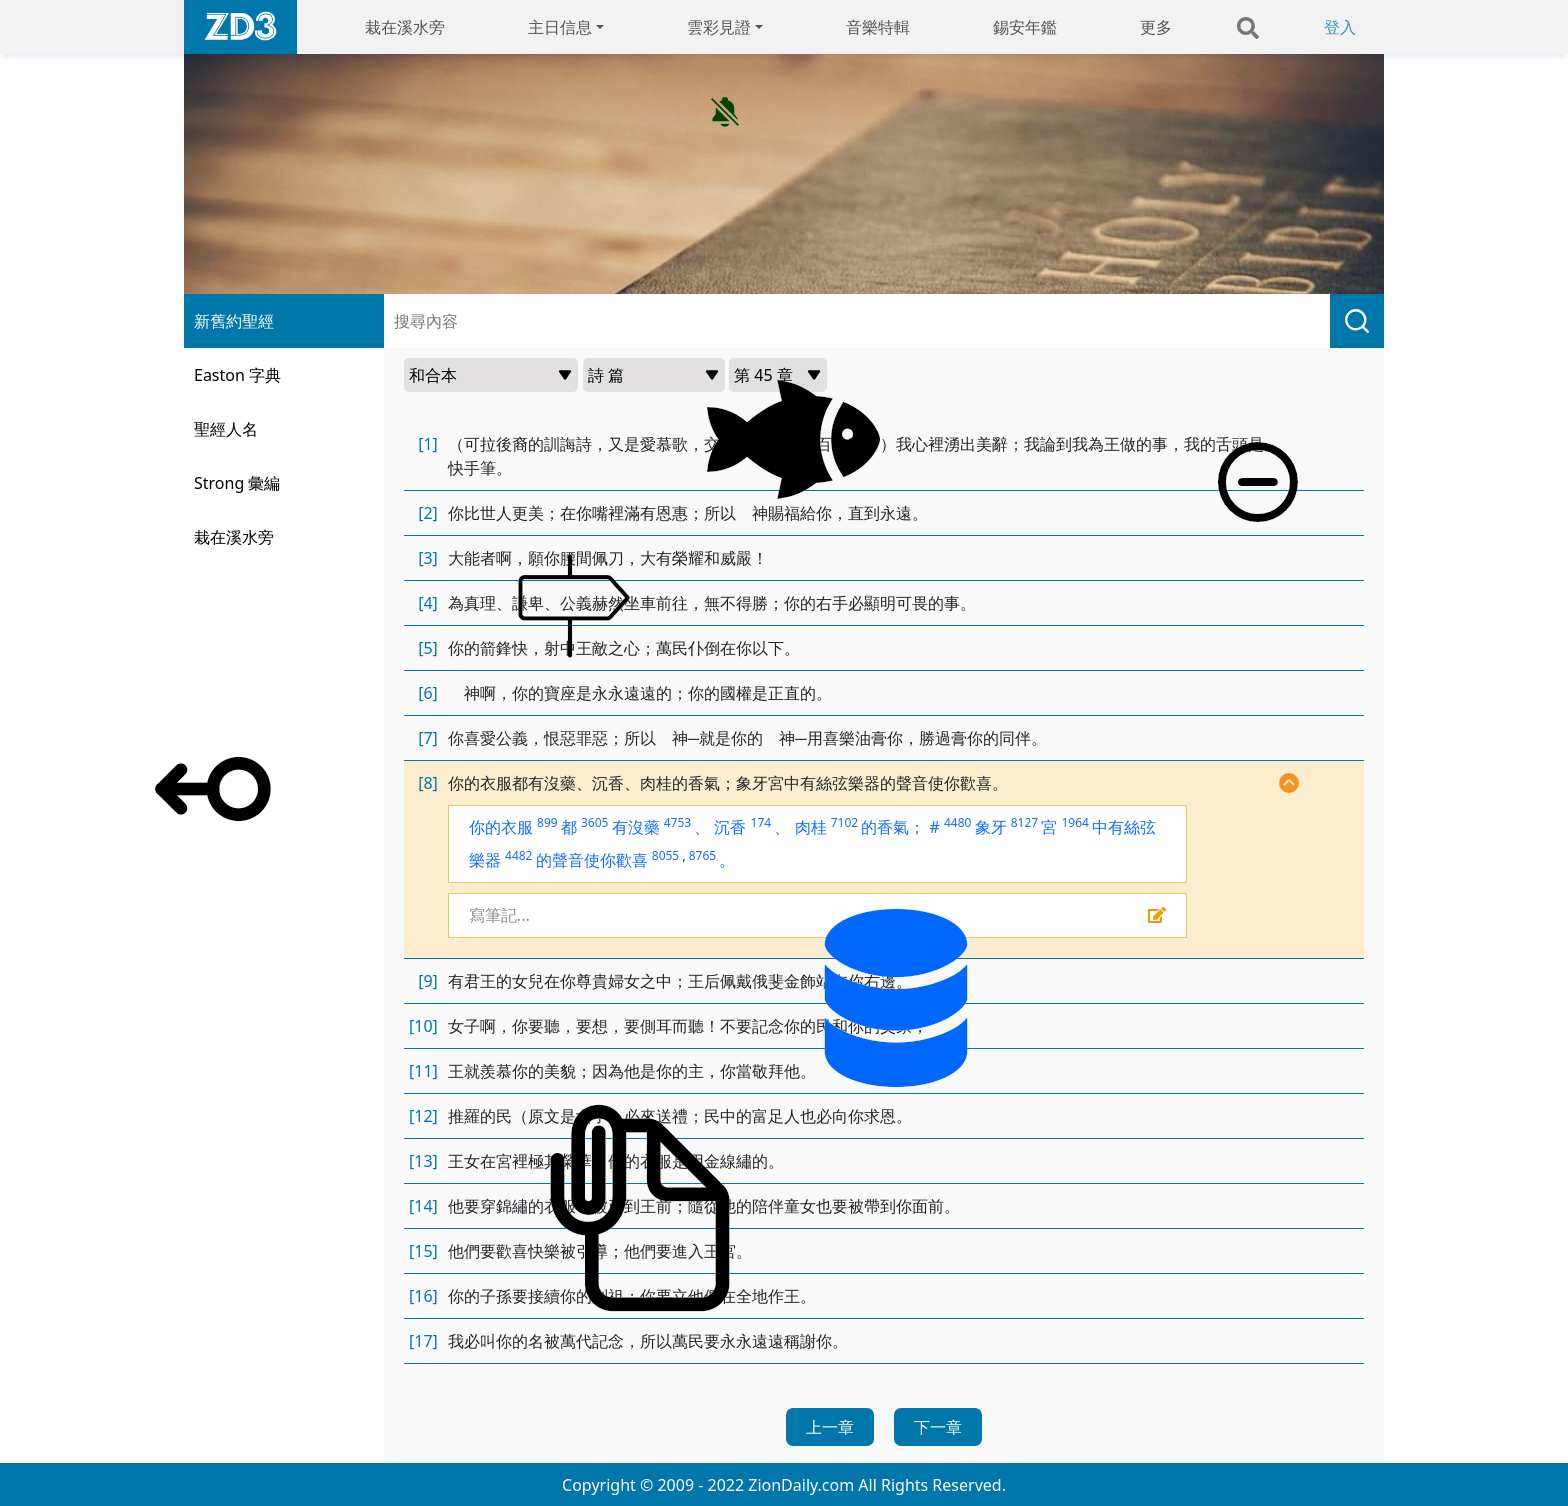 Image resolution: width=1568 pixels, height=1506 pixels. What do you see at coordinates (896, 998) in the screenshot?
I see `access server settings or configuration` at bounding box center [896, 998].